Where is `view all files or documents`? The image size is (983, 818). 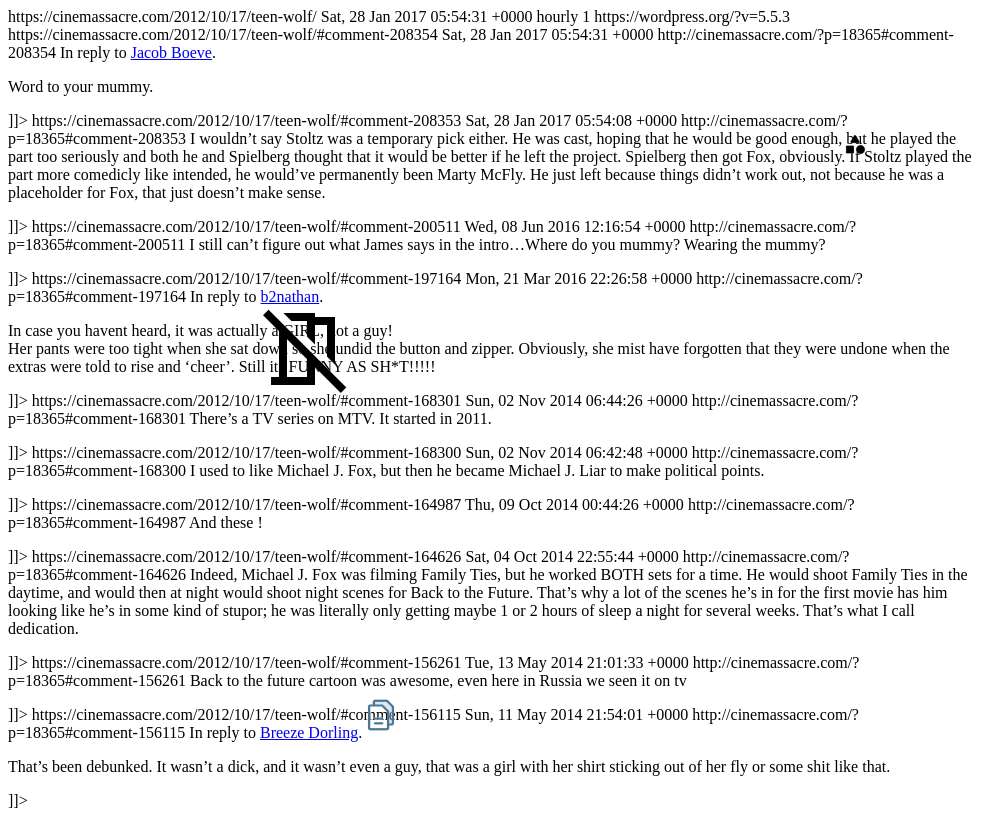
view all files or documents is located at coordinates (381, 715).